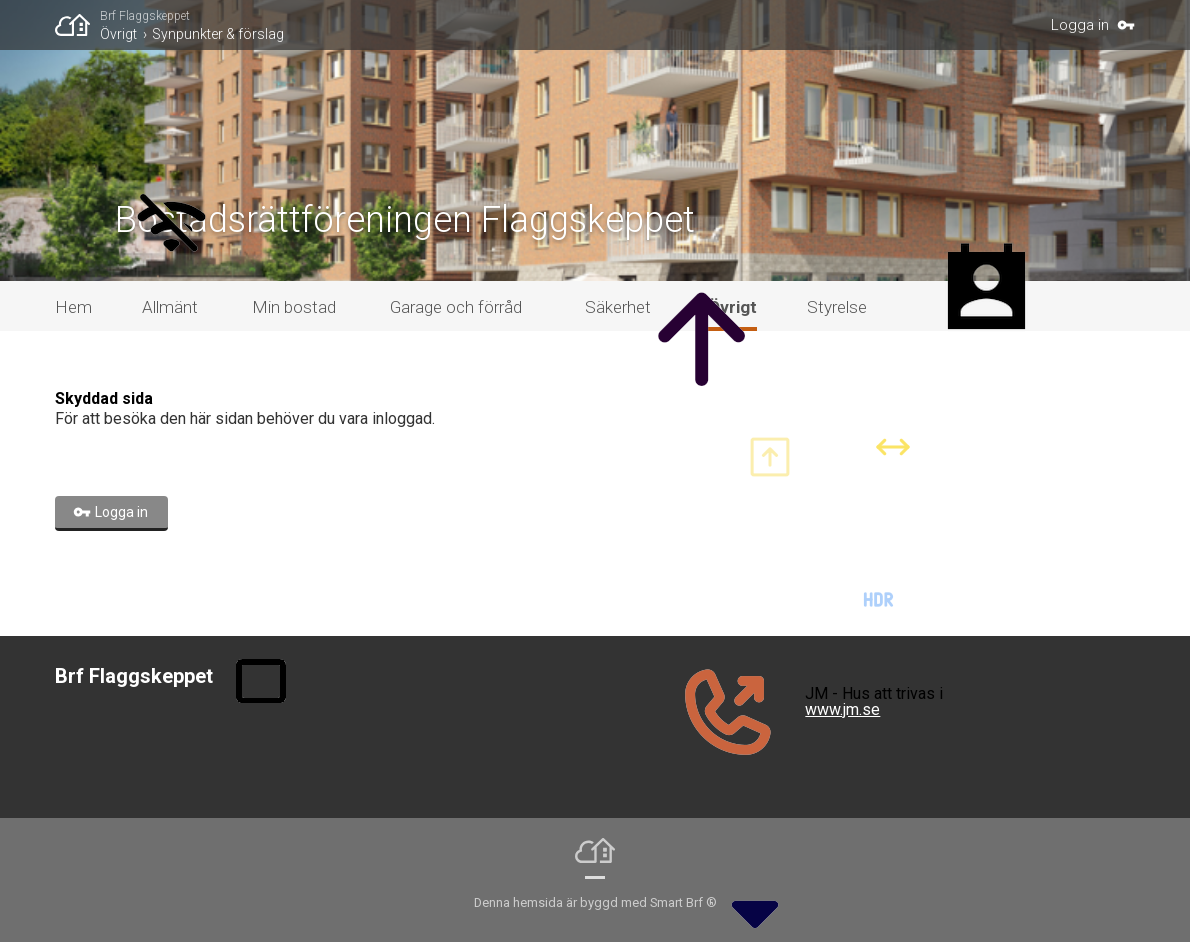  I want to click on scroll to top of page, so click(699, 342).